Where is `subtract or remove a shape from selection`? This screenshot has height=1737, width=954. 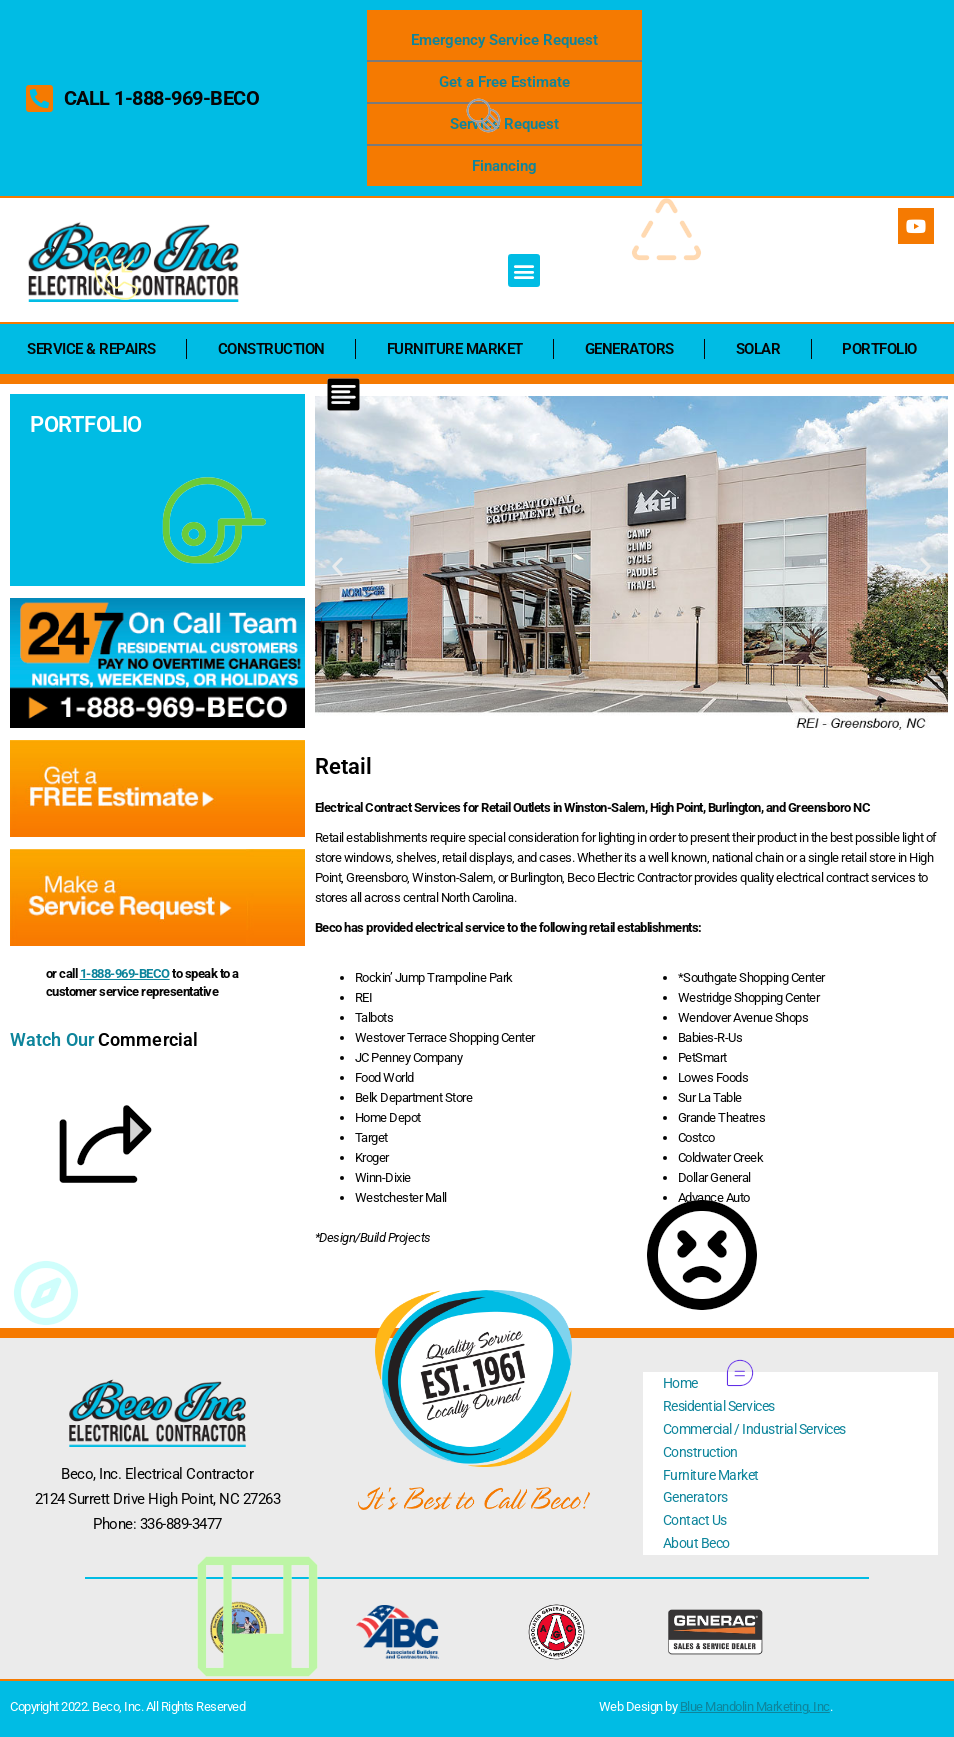
subtract or remove a shape from selection is located at coordinates (483, 115).